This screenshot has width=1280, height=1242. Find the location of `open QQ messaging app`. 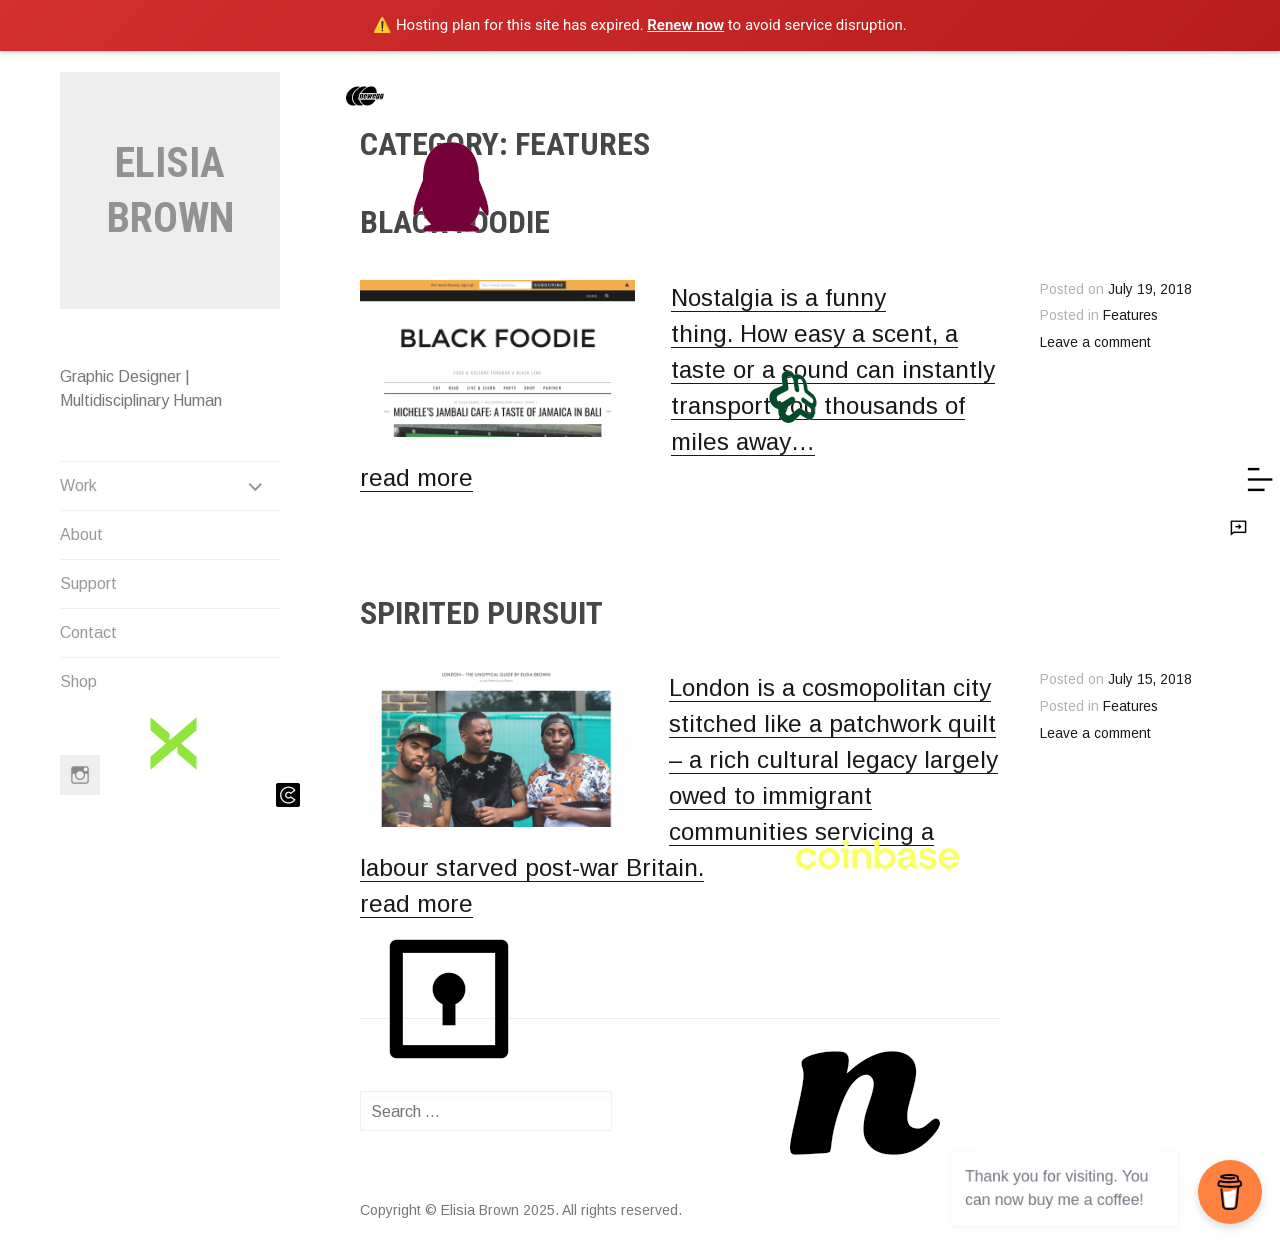

open QQ messaging app is located at coordinates (451, 187).